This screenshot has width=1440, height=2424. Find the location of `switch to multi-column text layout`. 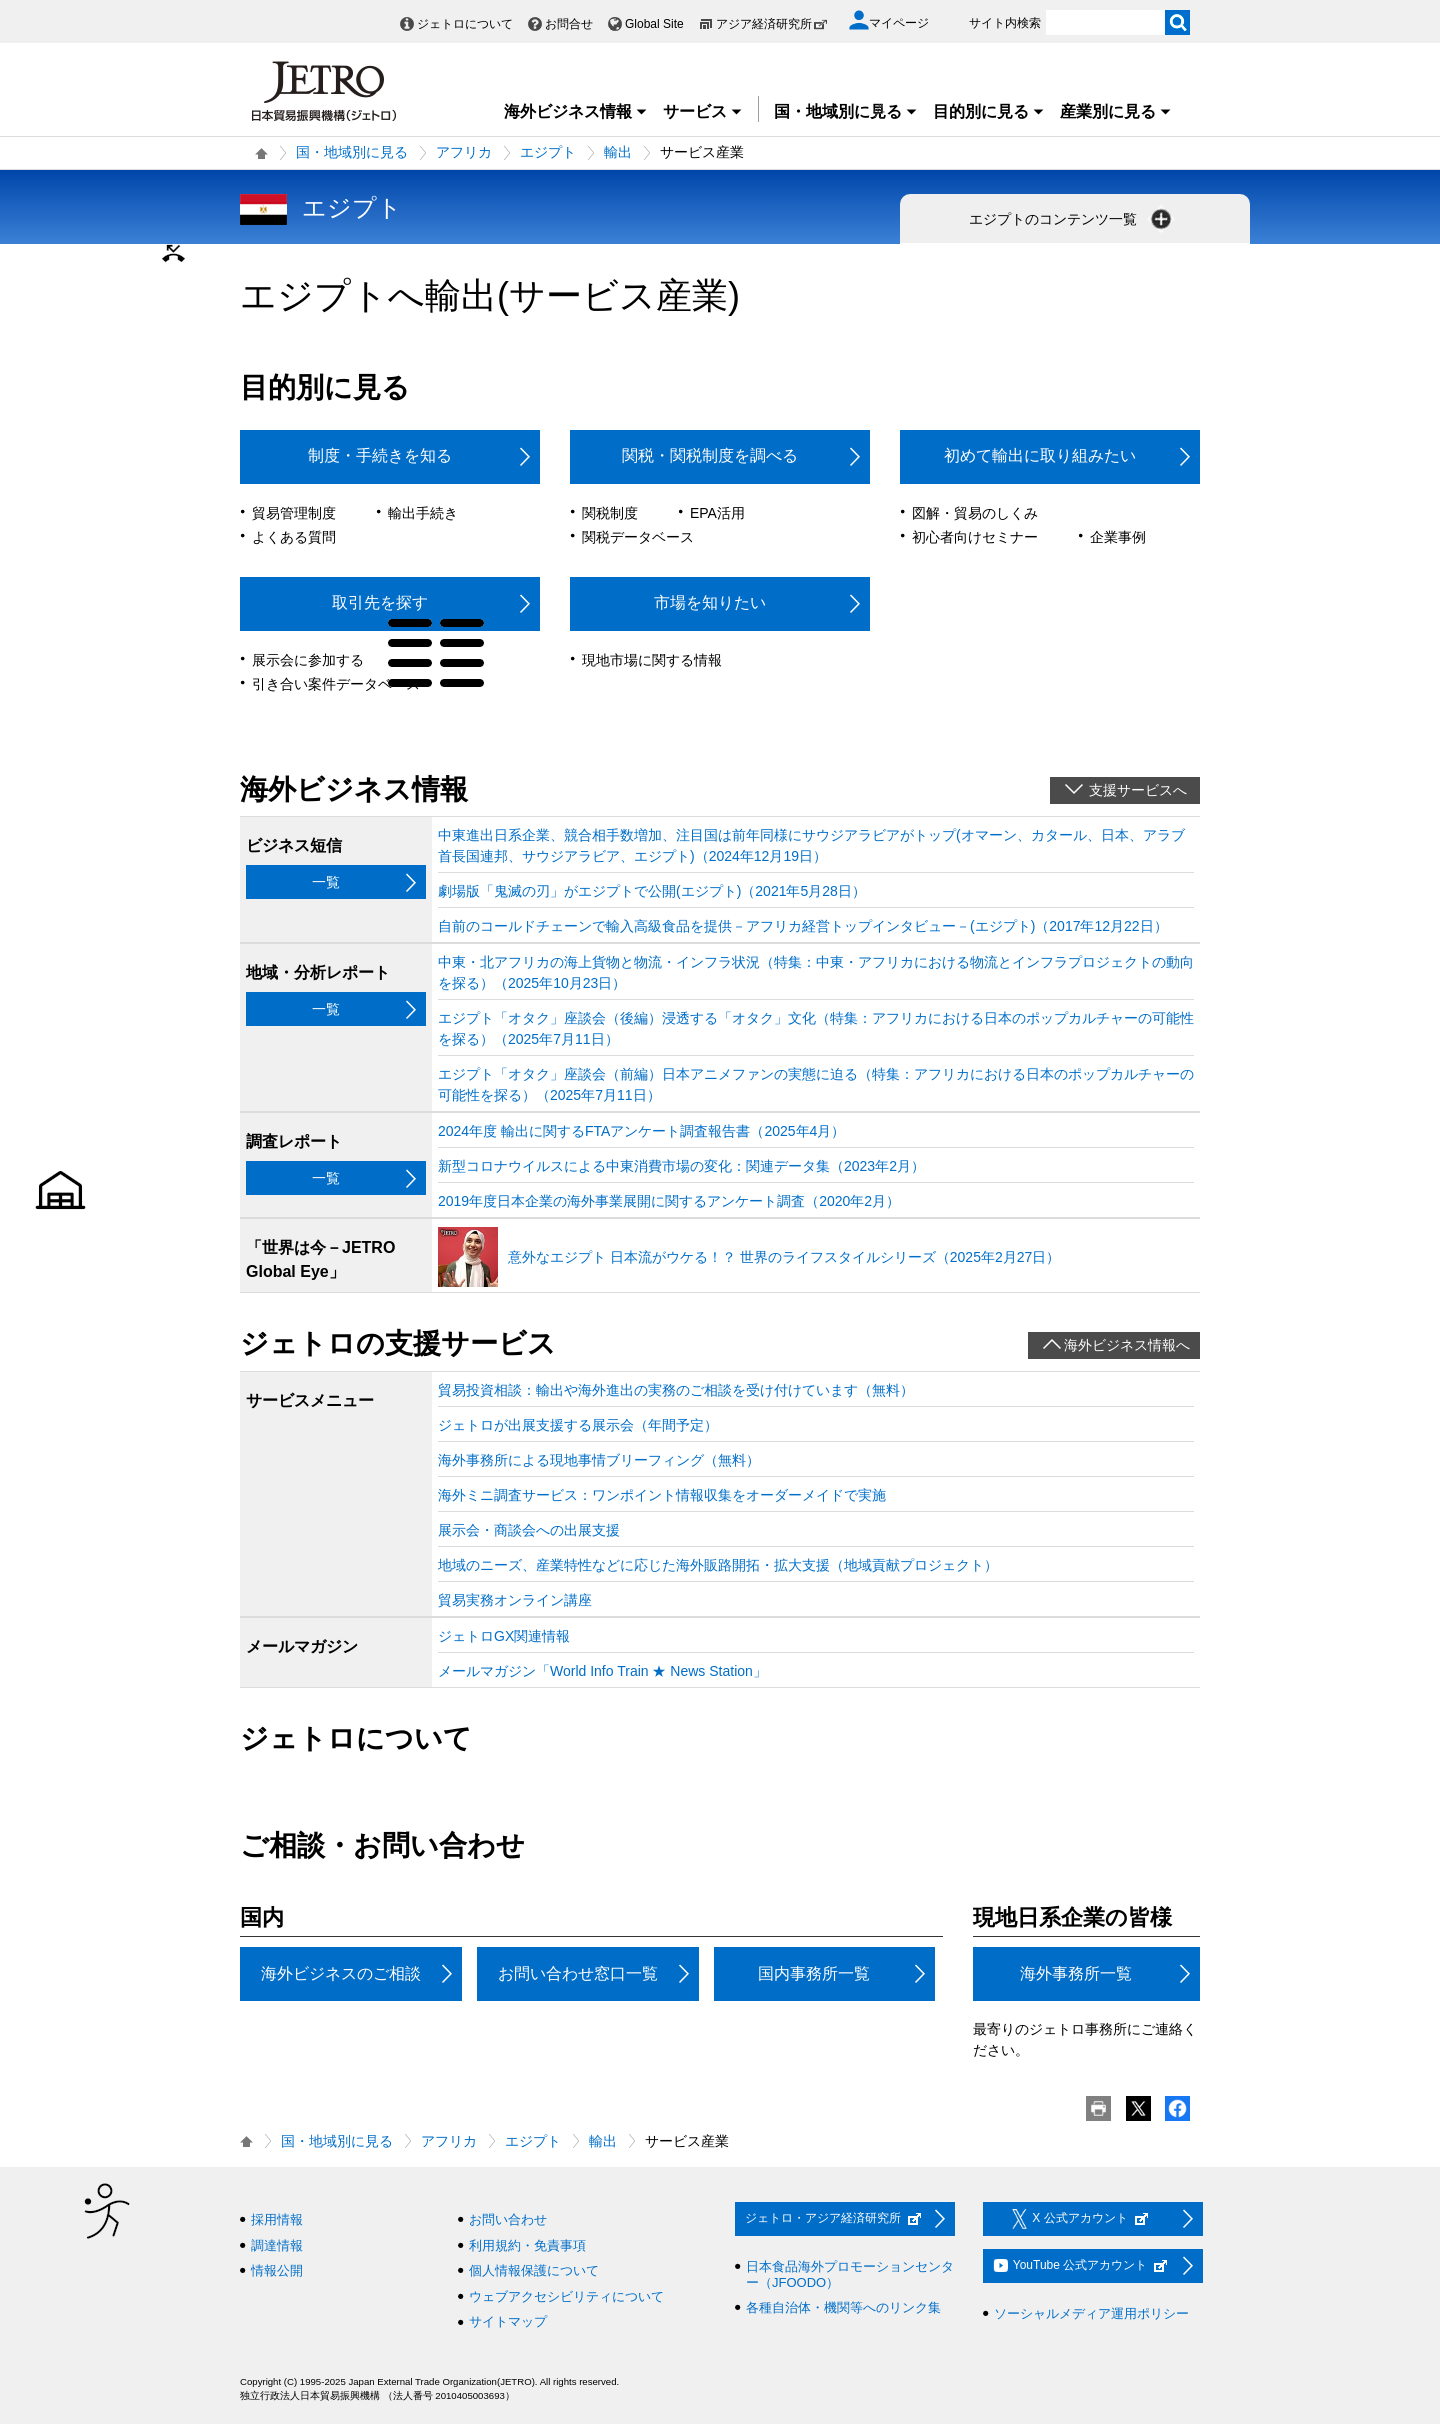

switch to multi-column text layout is located at coordinates (436, 655).